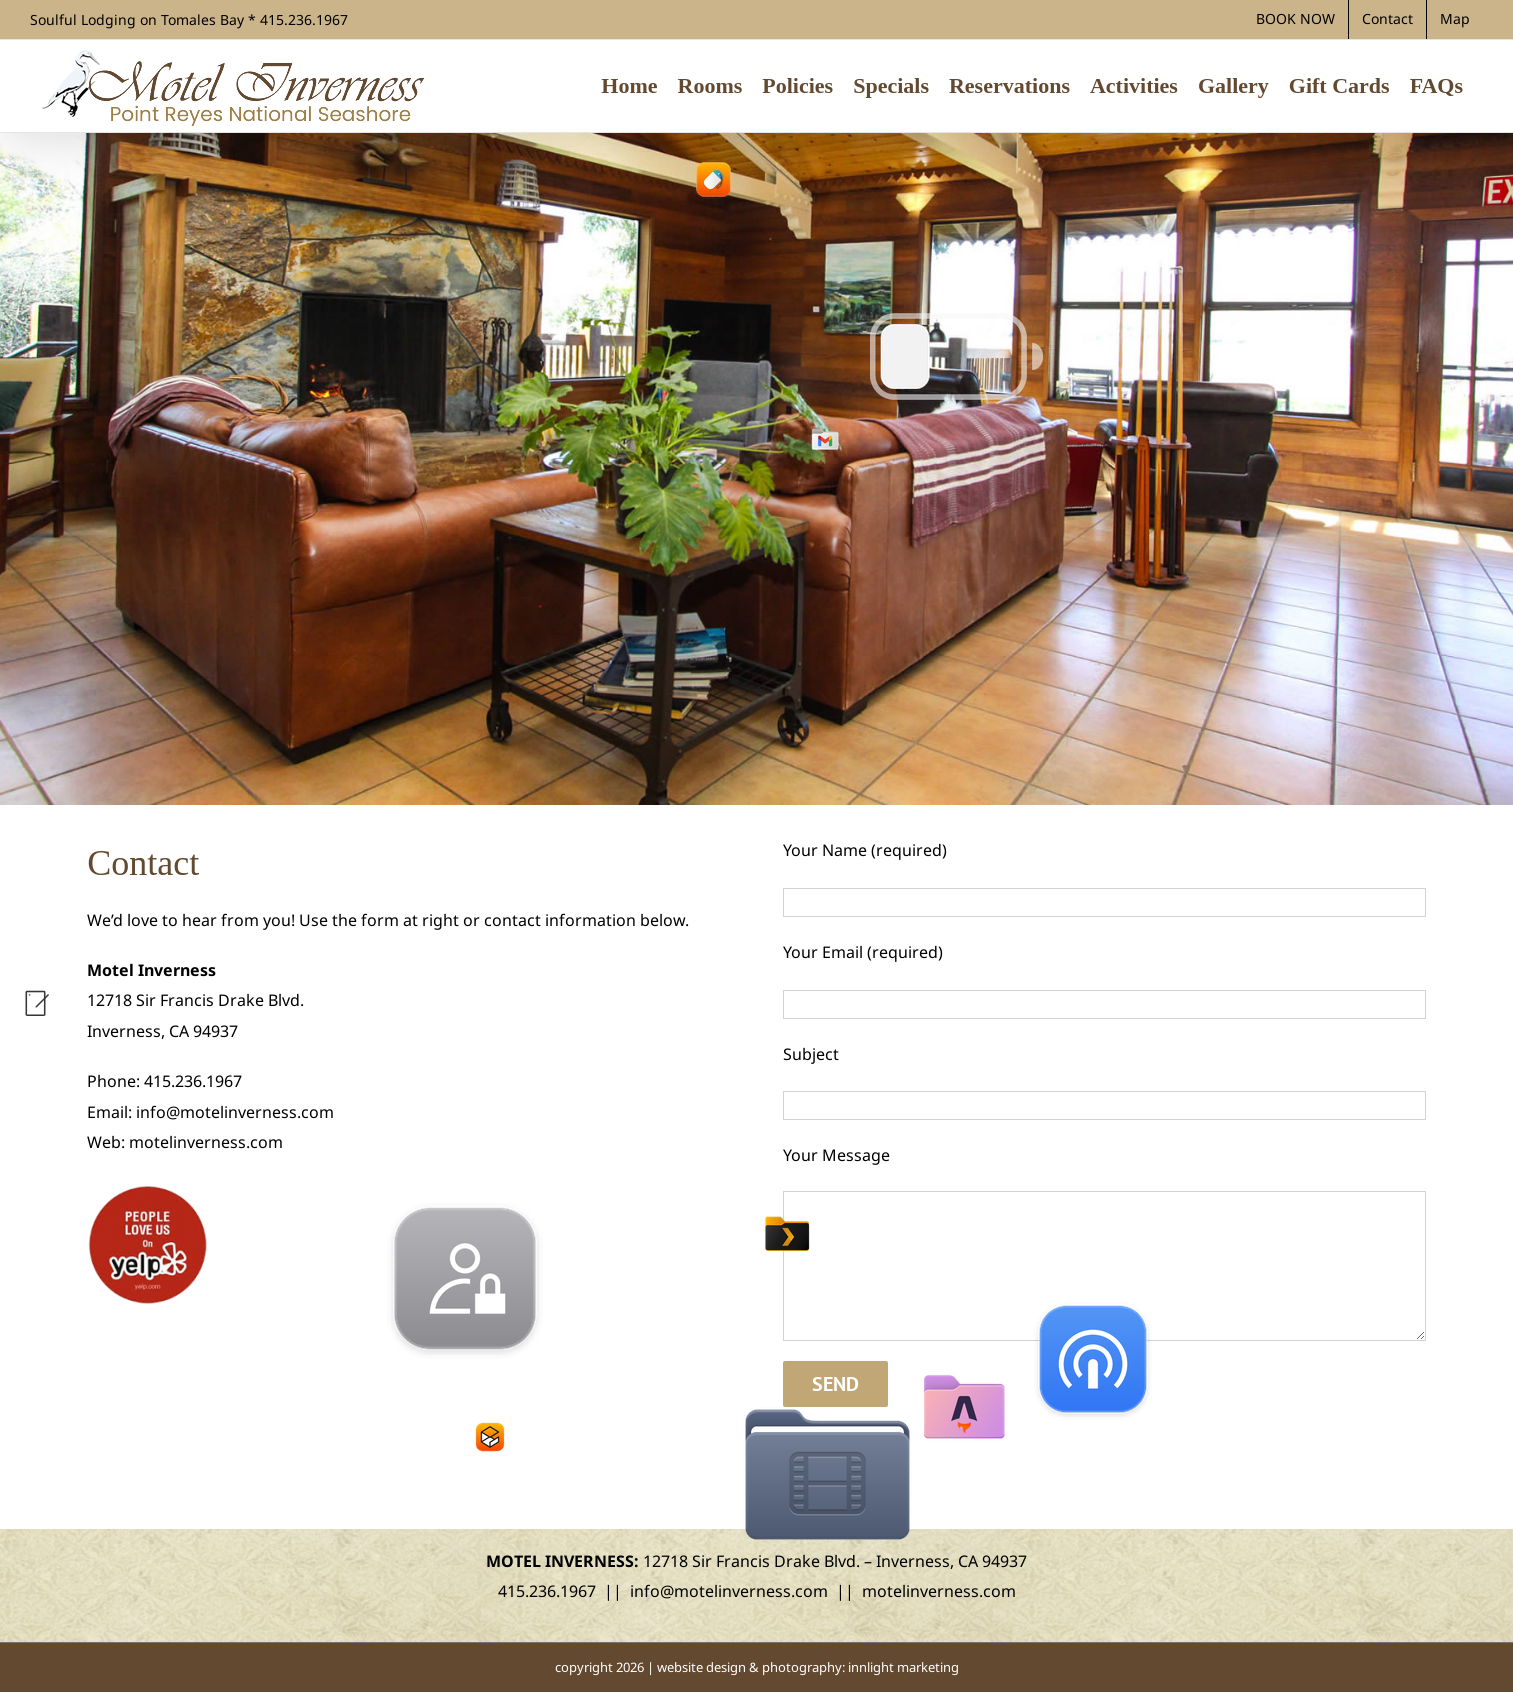 The height and width of the screenshot is (1692, 1513). What do you see at coordinates (35, 1002) in the screenshot?
I see `indicates a connected PDA or tablet device` at bounding box center [35, 1002].